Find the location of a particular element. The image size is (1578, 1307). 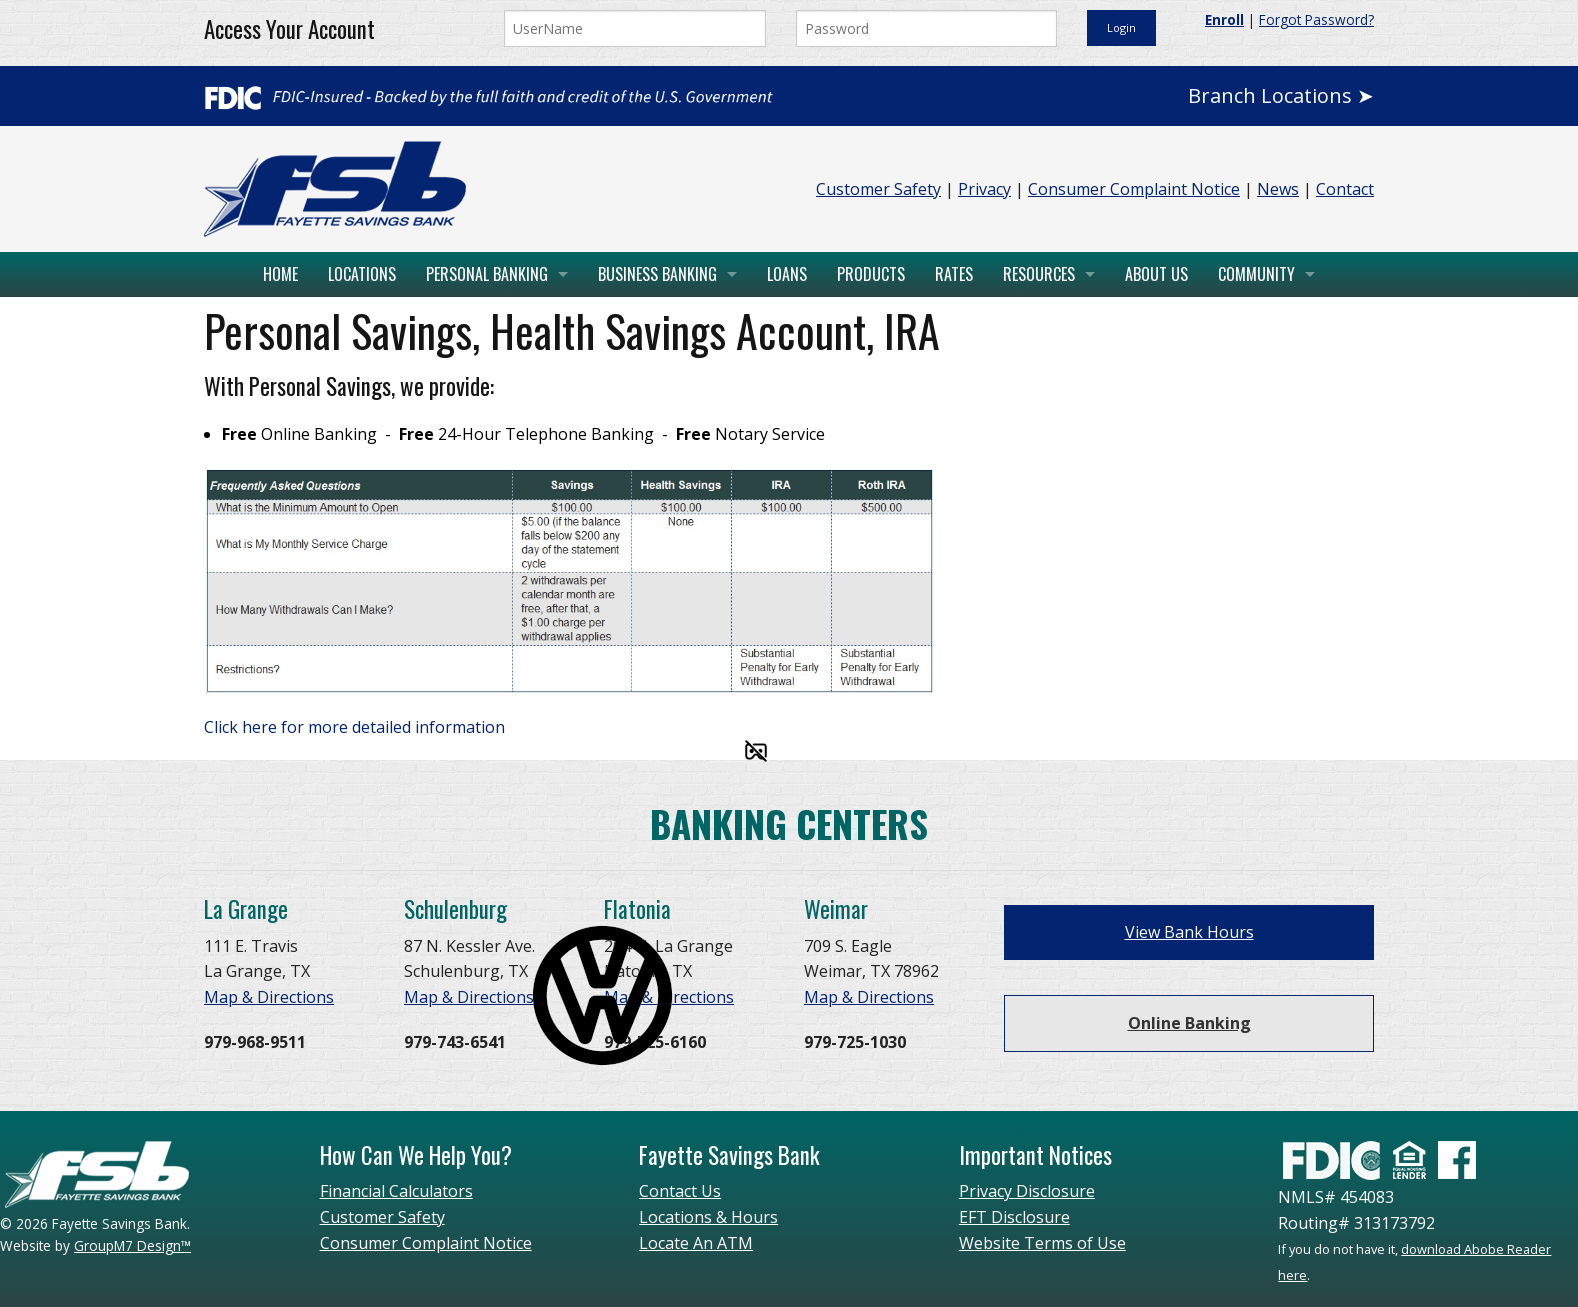

disable VR or cardboard viewer mode is located at coordinates (756, 751).